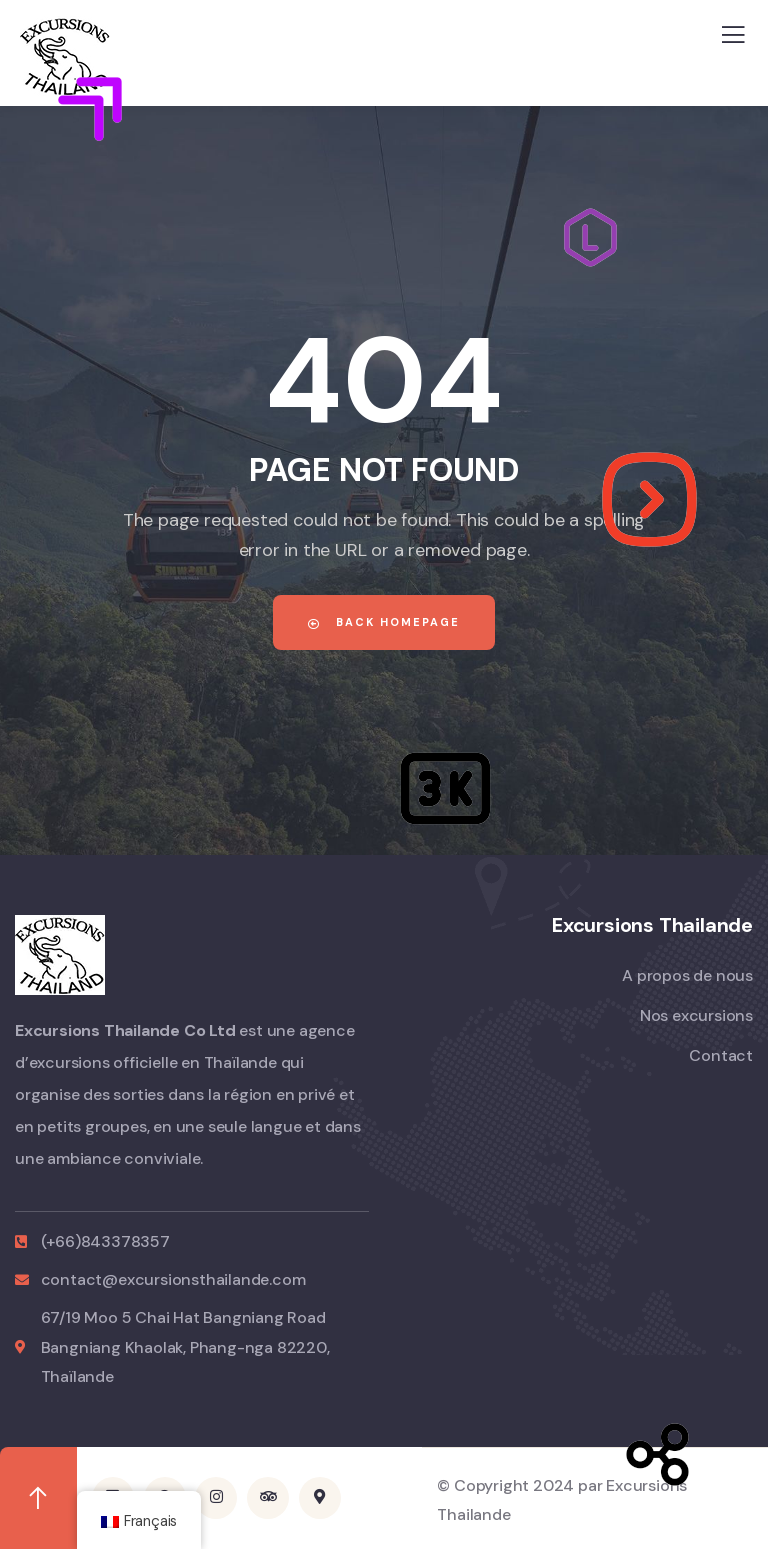  I want to click on expand content to full screen, so click(94, 104).